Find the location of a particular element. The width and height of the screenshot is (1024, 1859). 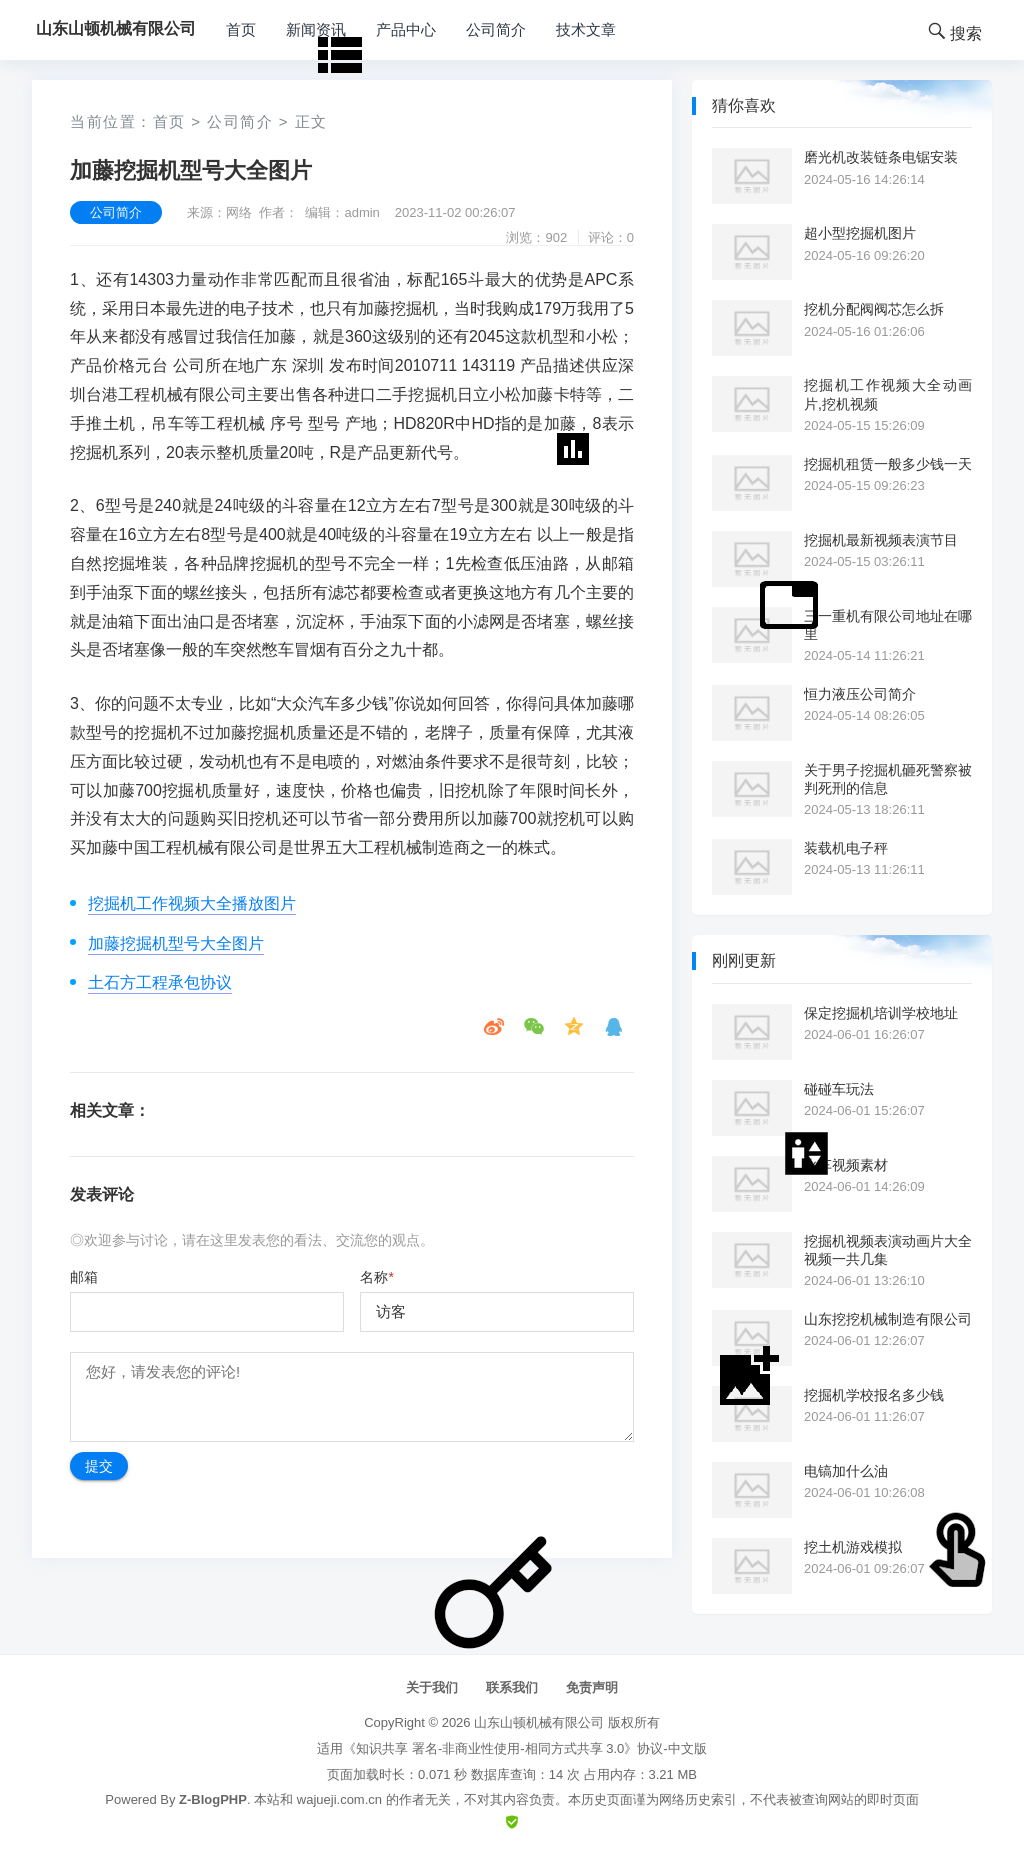

switch to list view is located at coordinates (341, 55).